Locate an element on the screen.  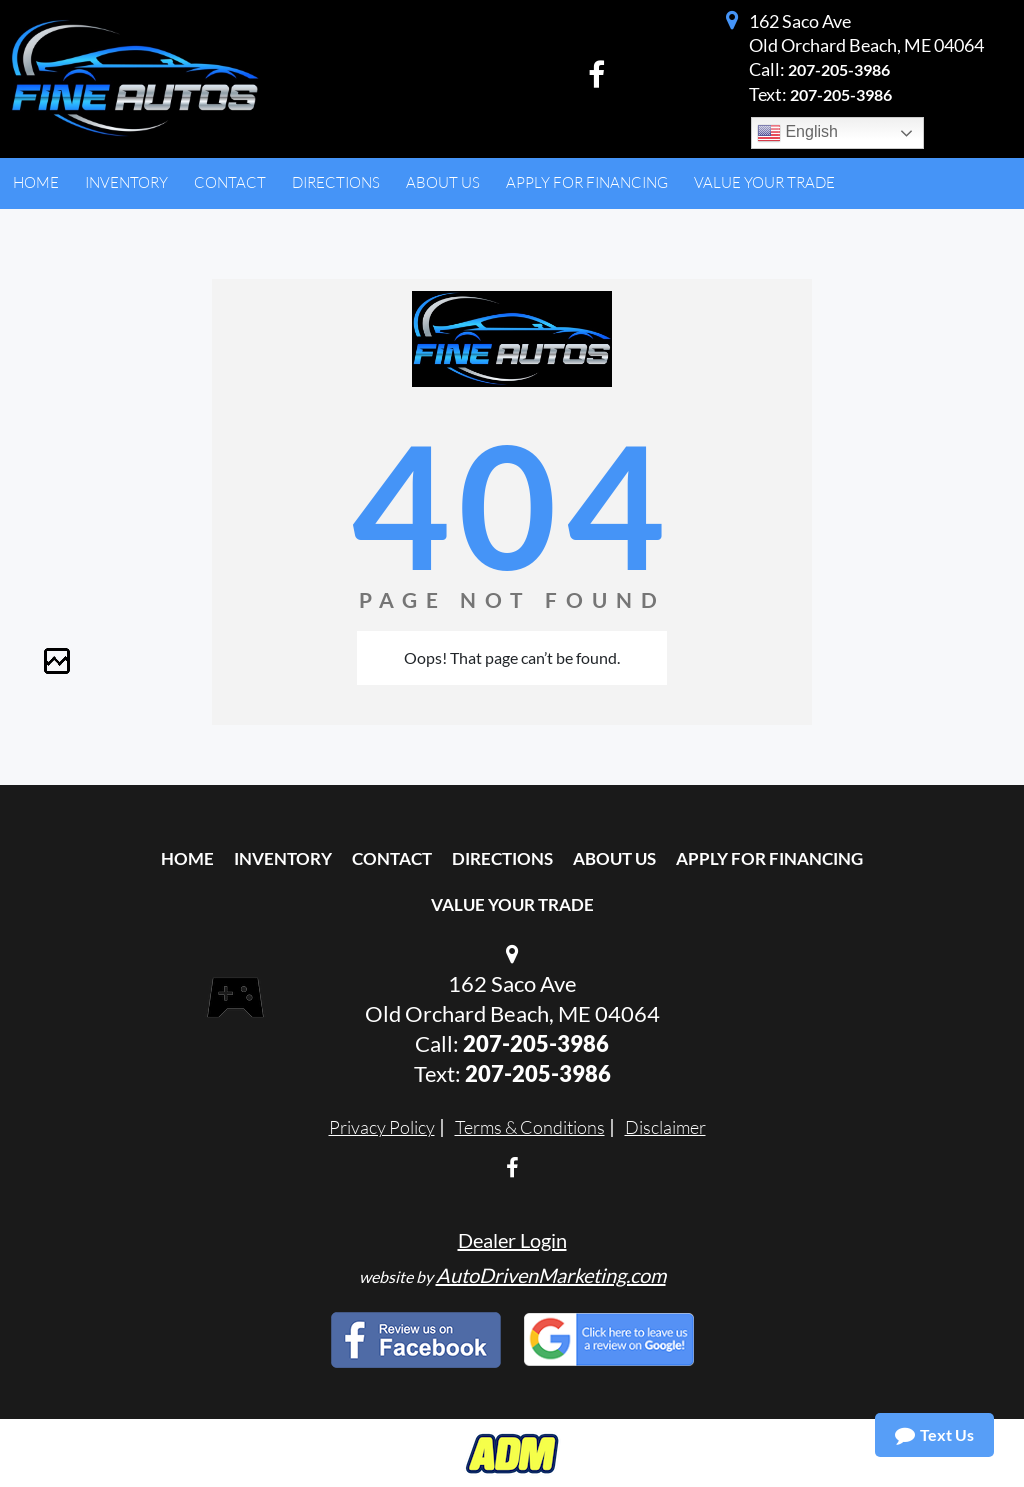
indicates an image failed to load is located at coordinates (57, 661).